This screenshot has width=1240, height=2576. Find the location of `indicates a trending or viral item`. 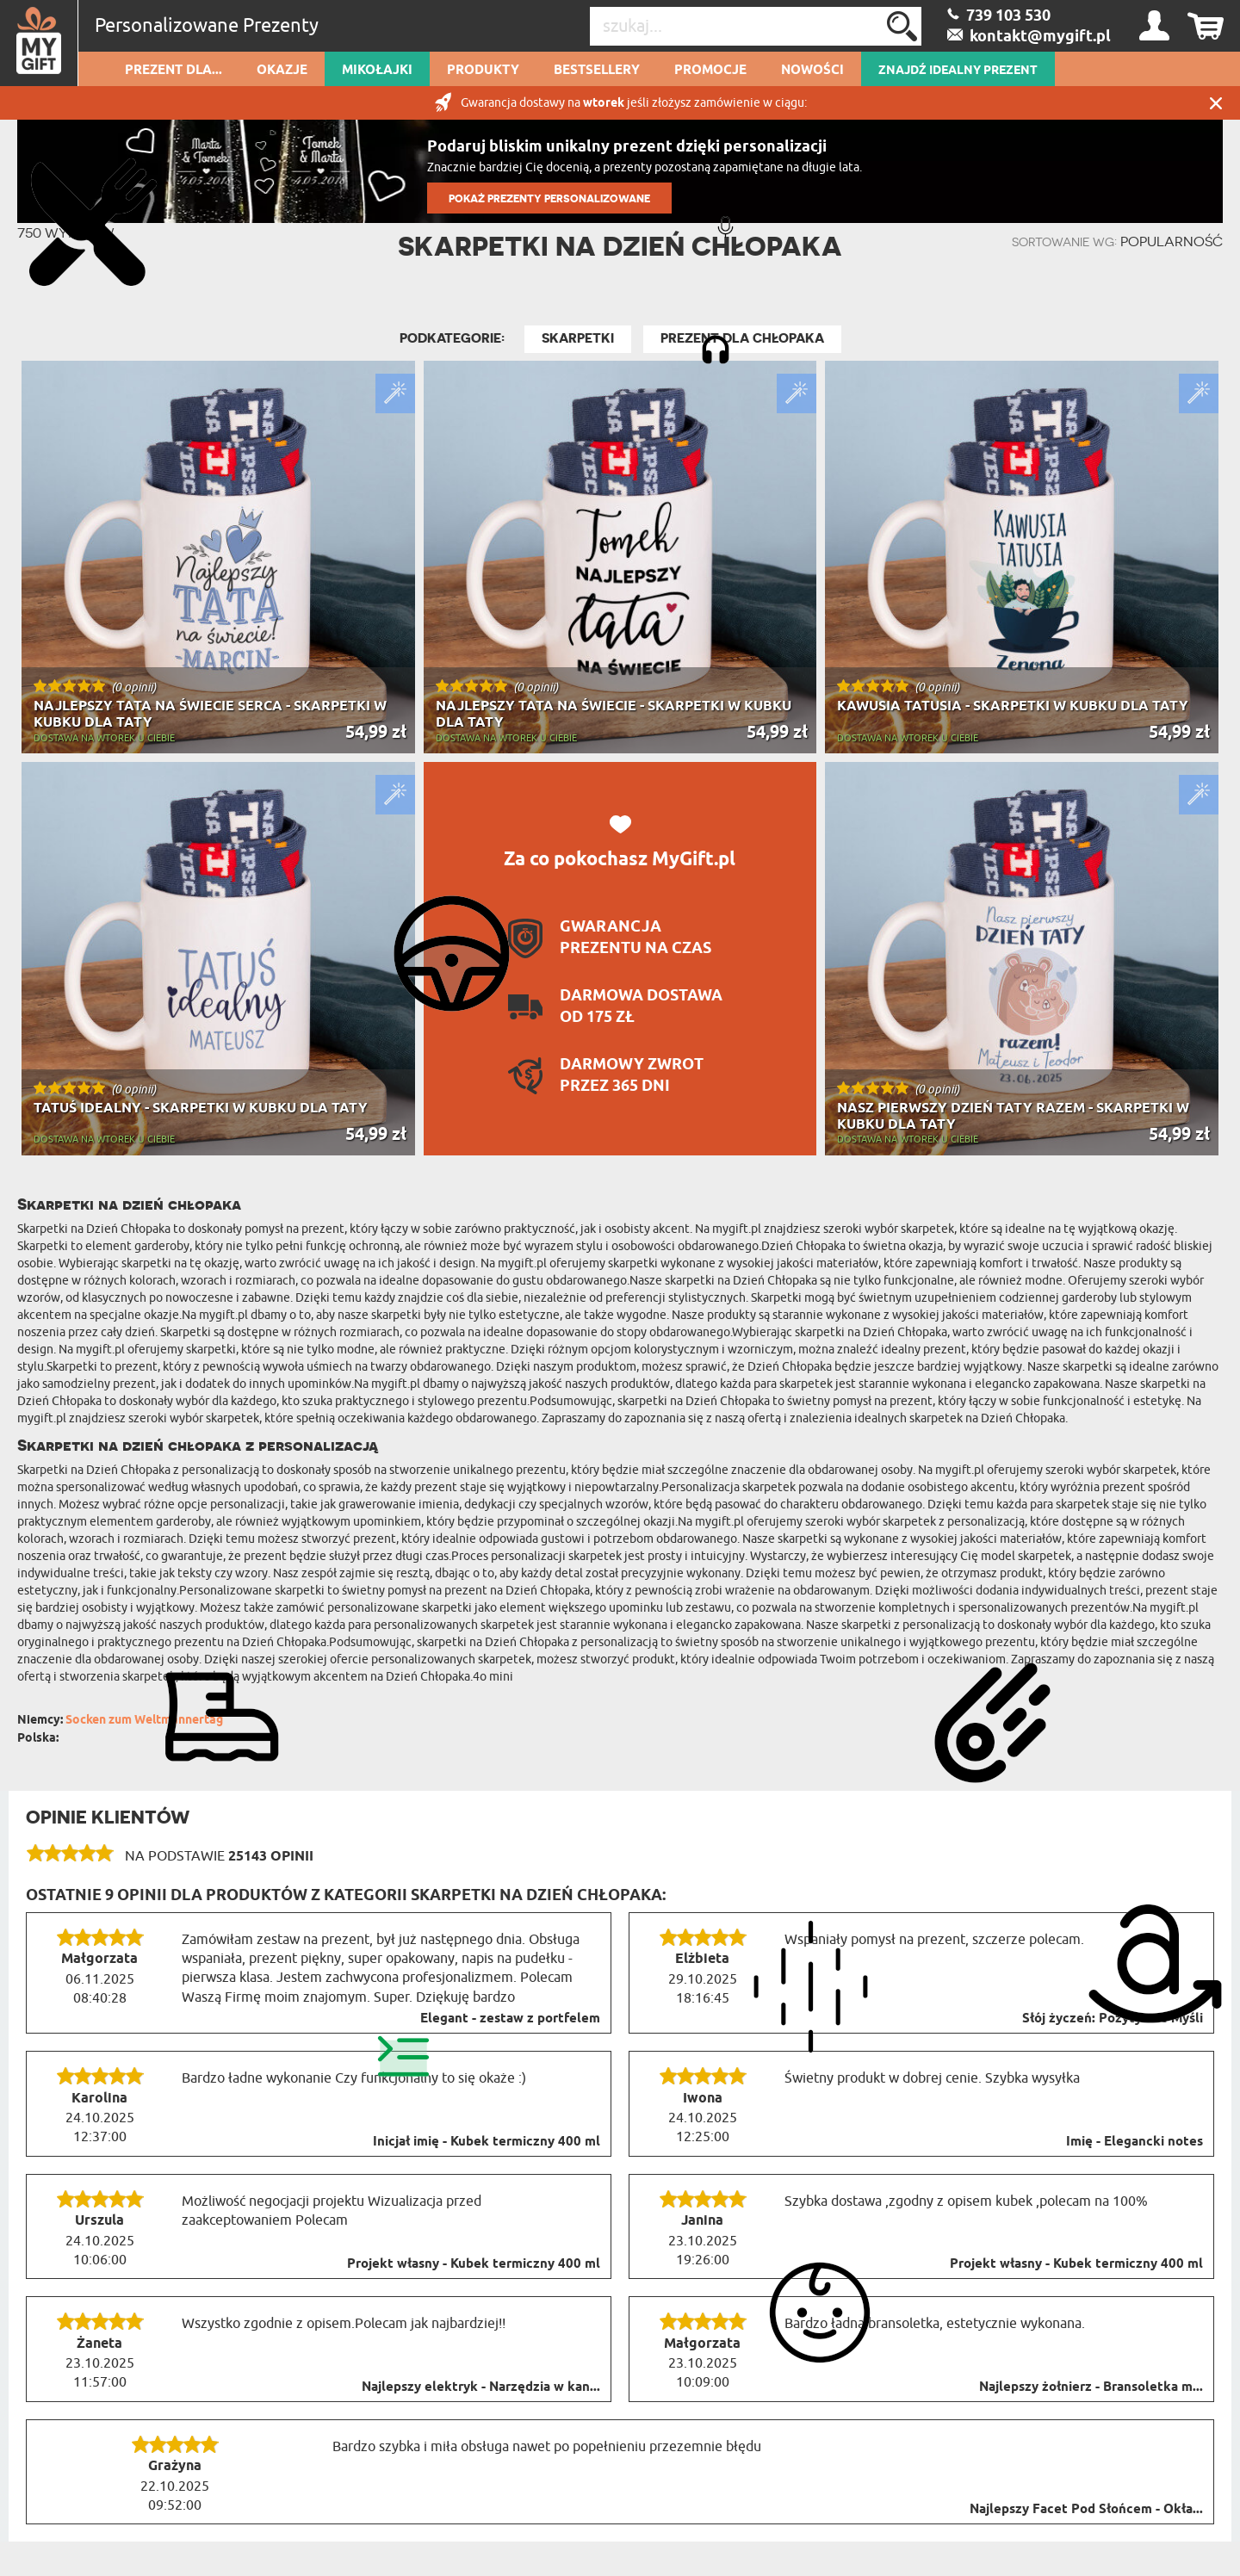

indicates a trending or viral item is located at coordinates (992, 1725).